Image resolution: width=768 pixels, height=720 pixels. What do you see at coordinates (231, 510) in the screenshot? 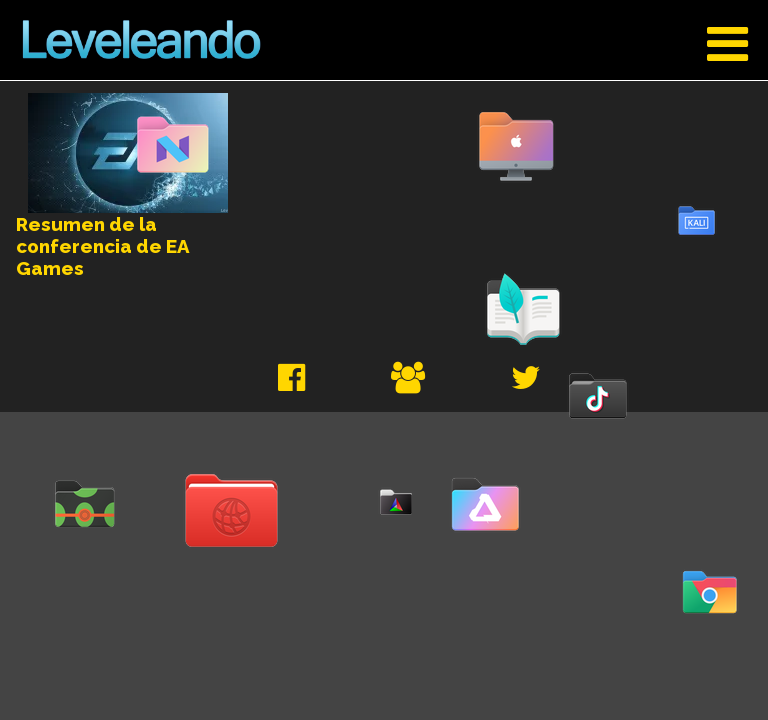
I see `folder containing html or web files` at bounding box center [231, 510].